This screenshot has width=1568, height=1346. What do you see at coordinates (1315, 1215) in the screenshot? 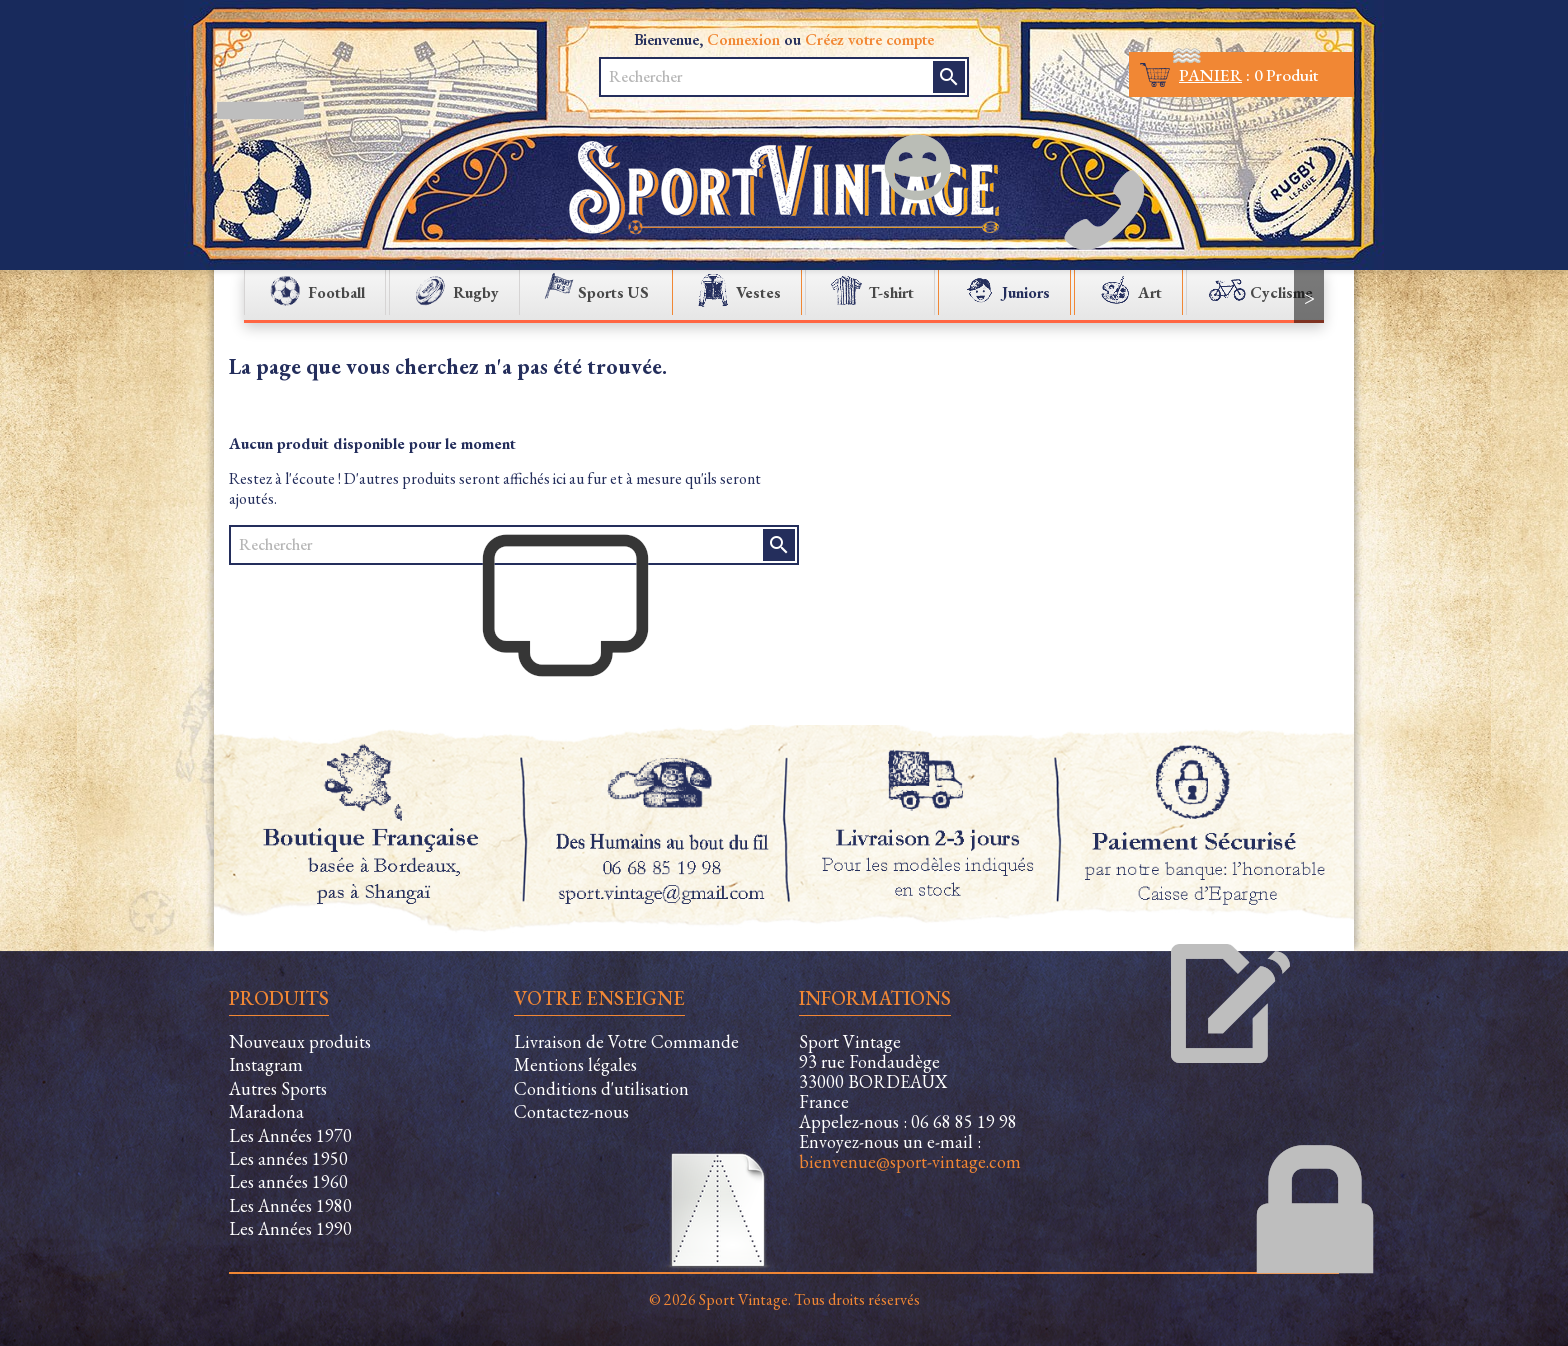
I see `indicates a secure connection` at bounding box center [1315, 1215].